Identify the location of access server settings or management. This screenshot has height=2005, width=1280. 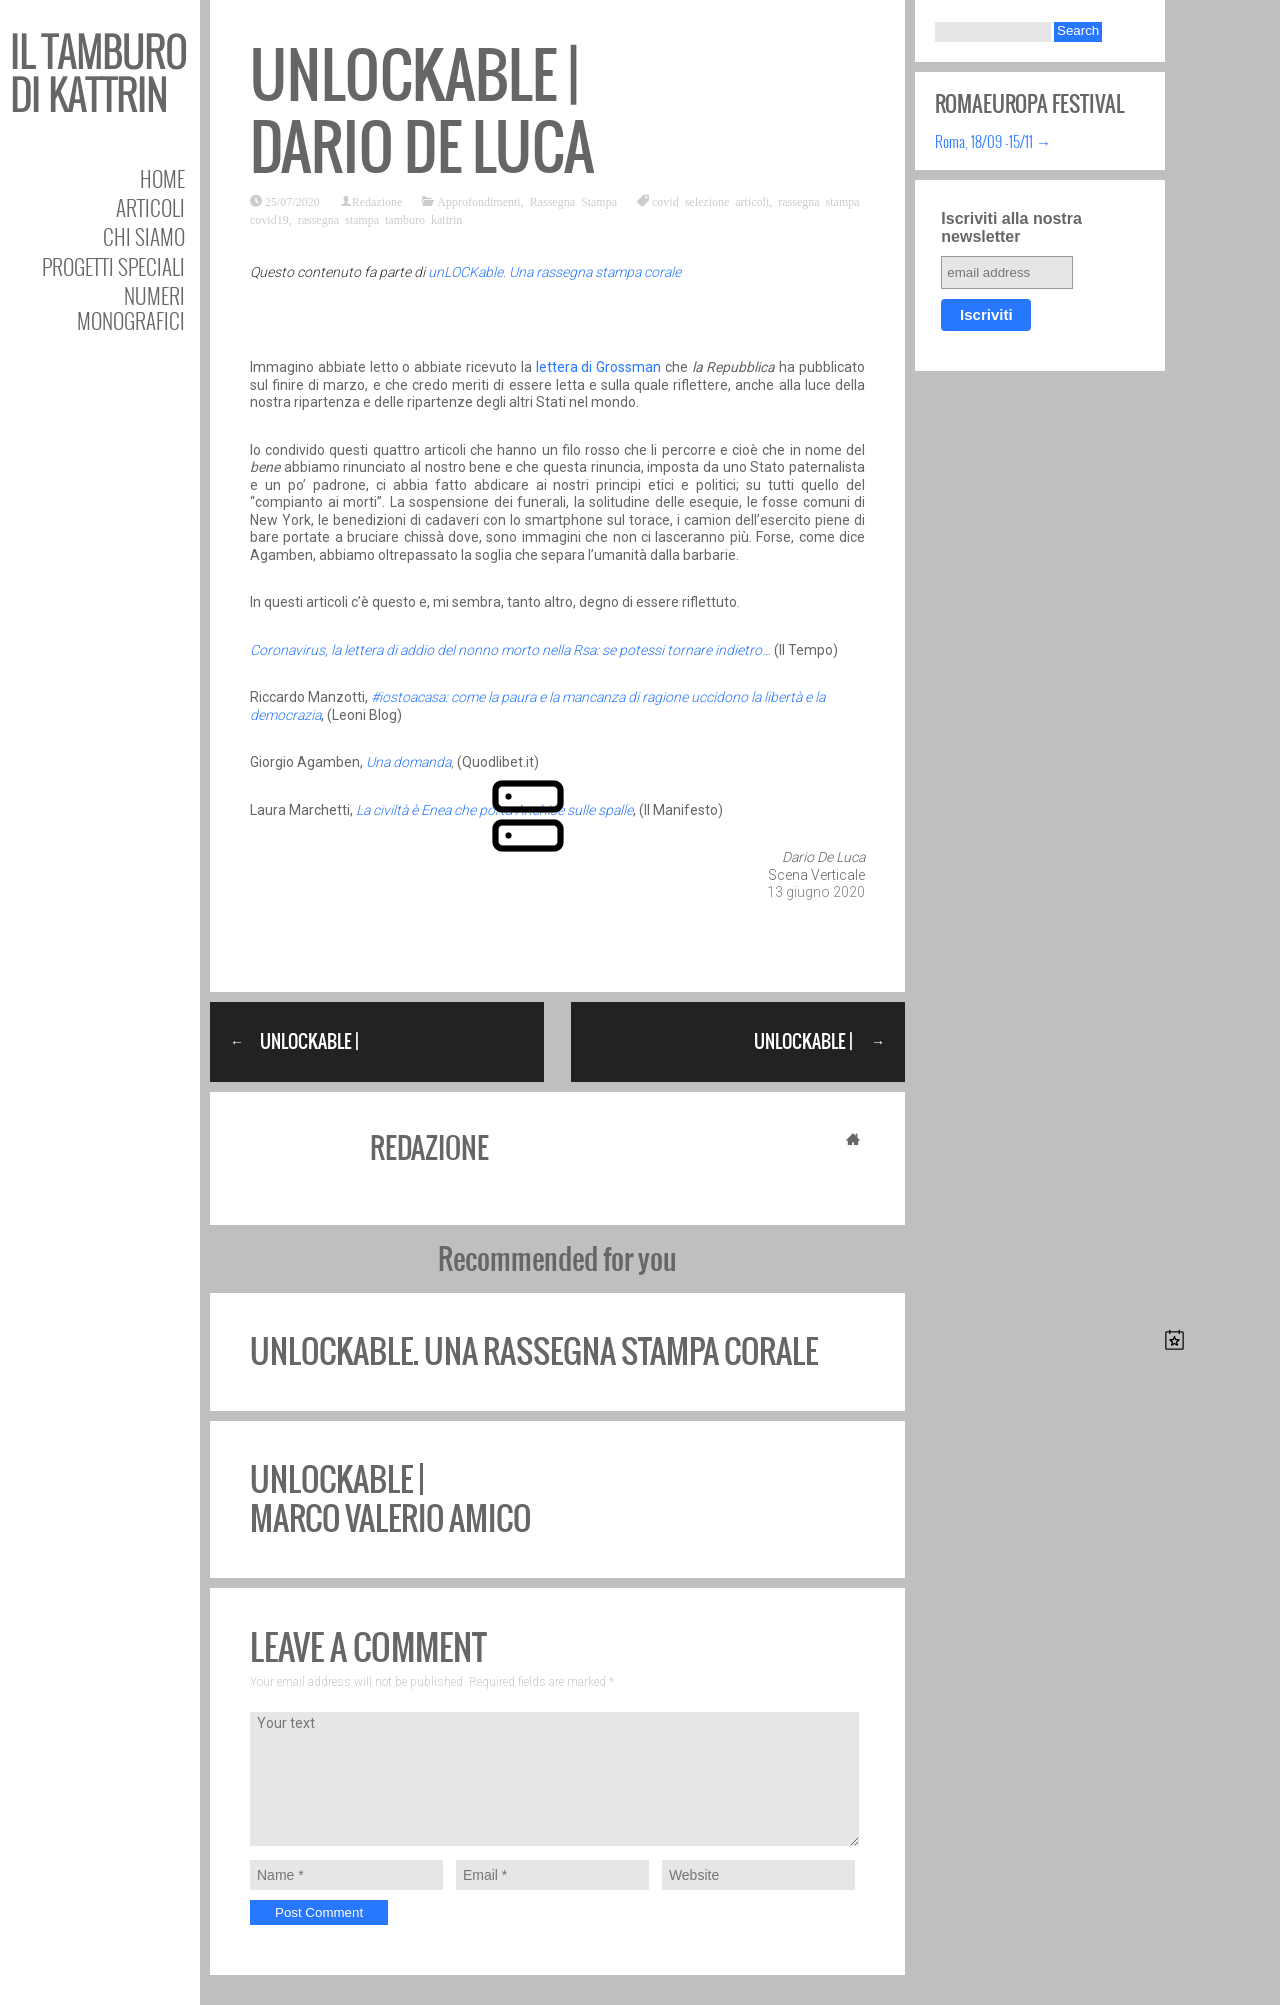
(528, 816).